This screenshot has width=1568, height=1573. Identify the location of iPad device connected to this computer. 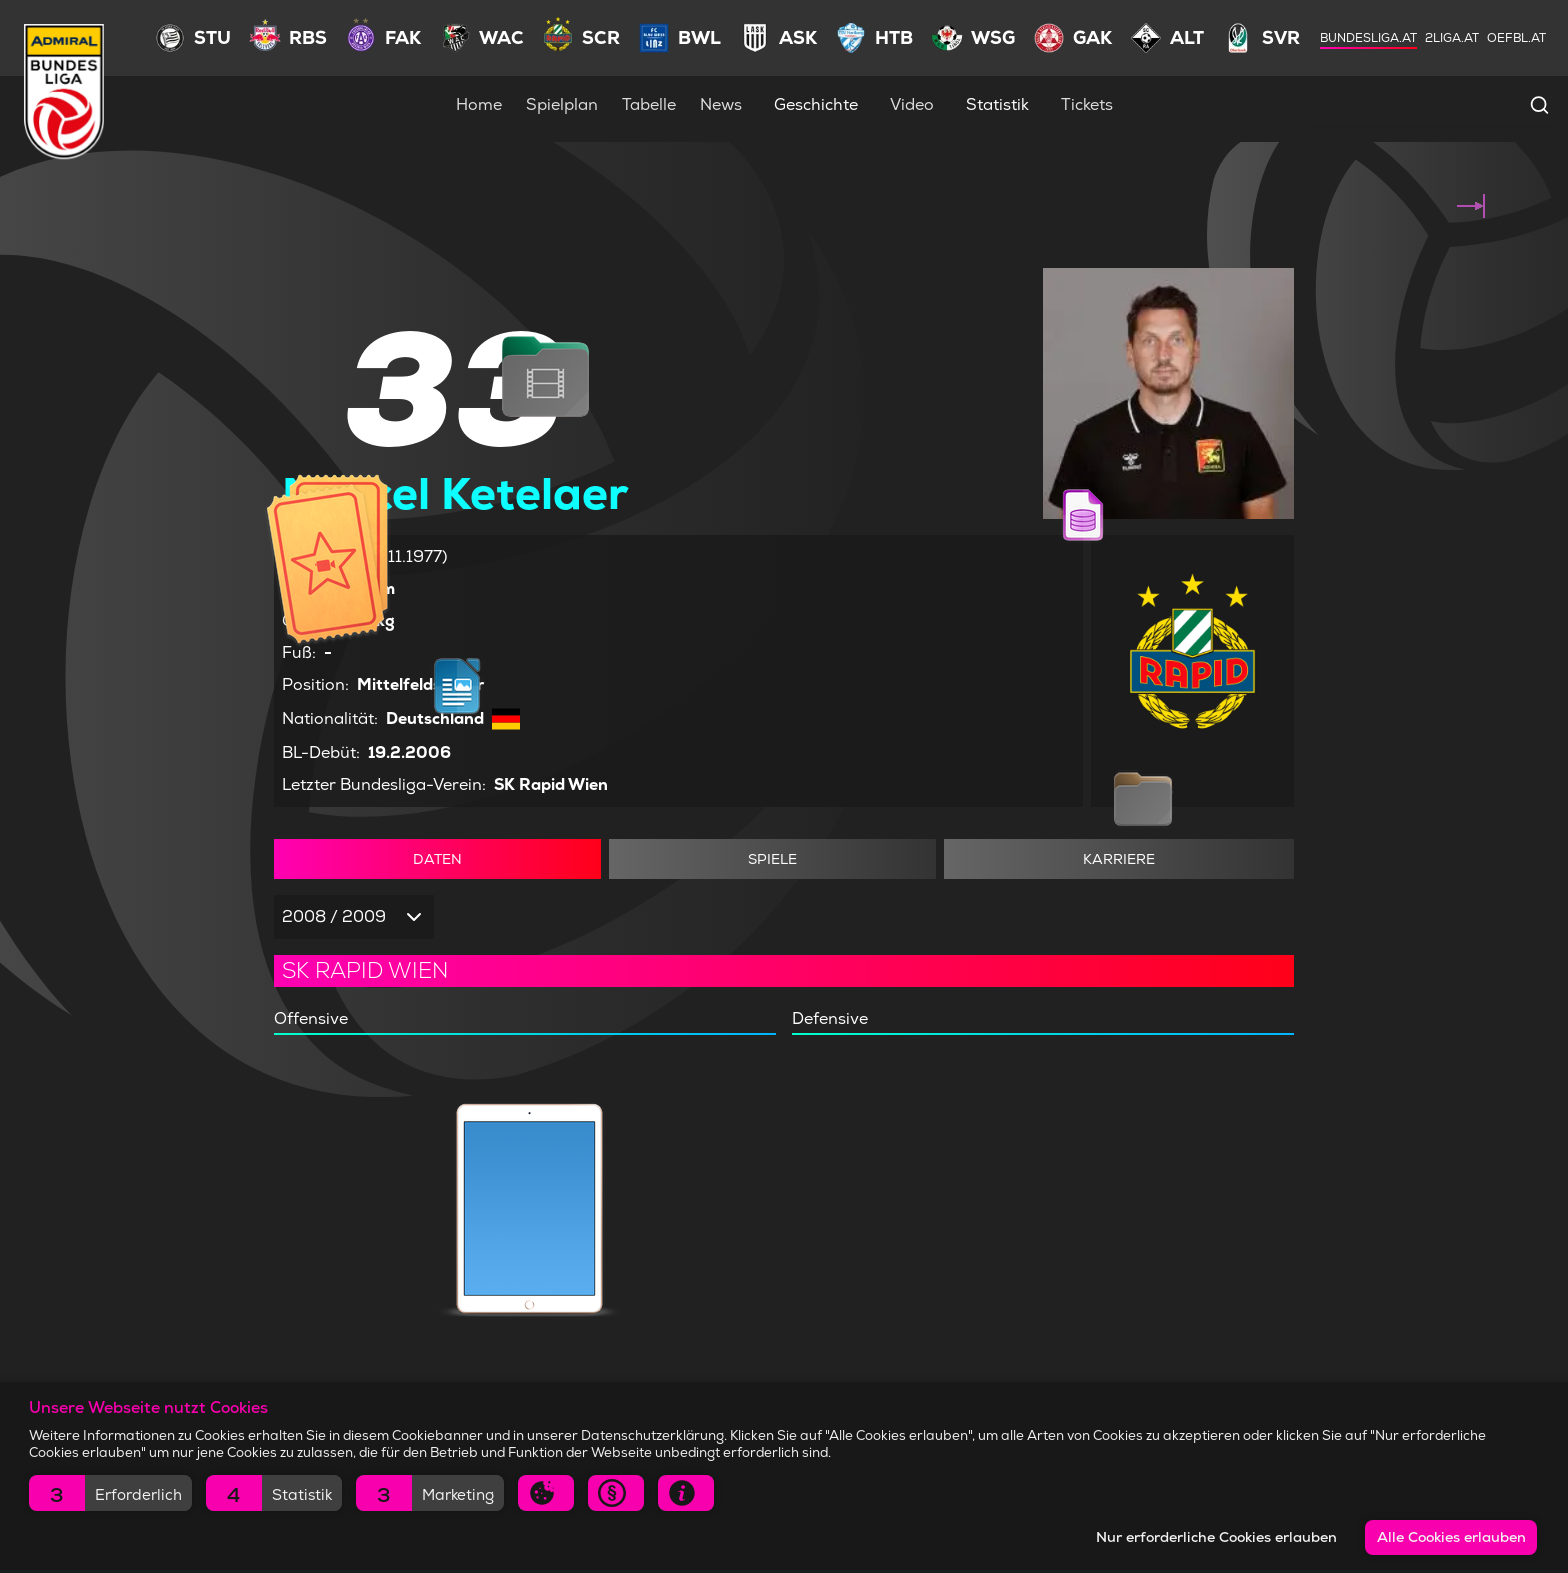
(529, 1210).